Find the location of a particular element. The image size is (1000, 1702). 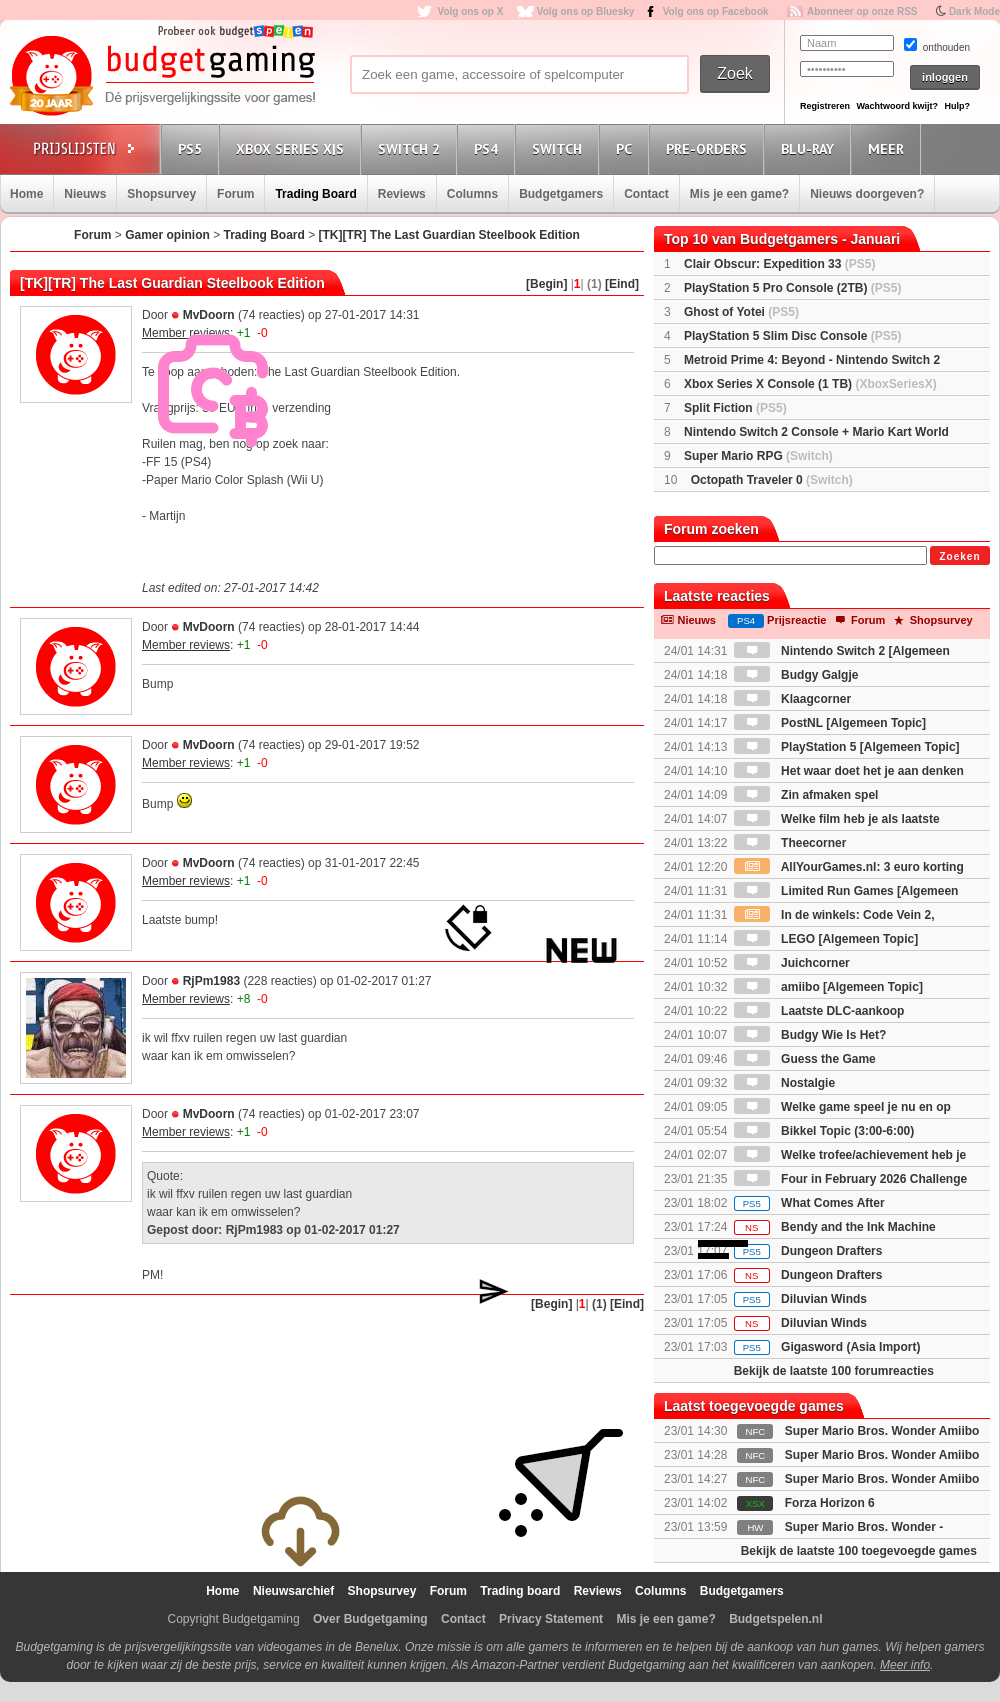

filter or sort content is located at coordinates (559, 1477).